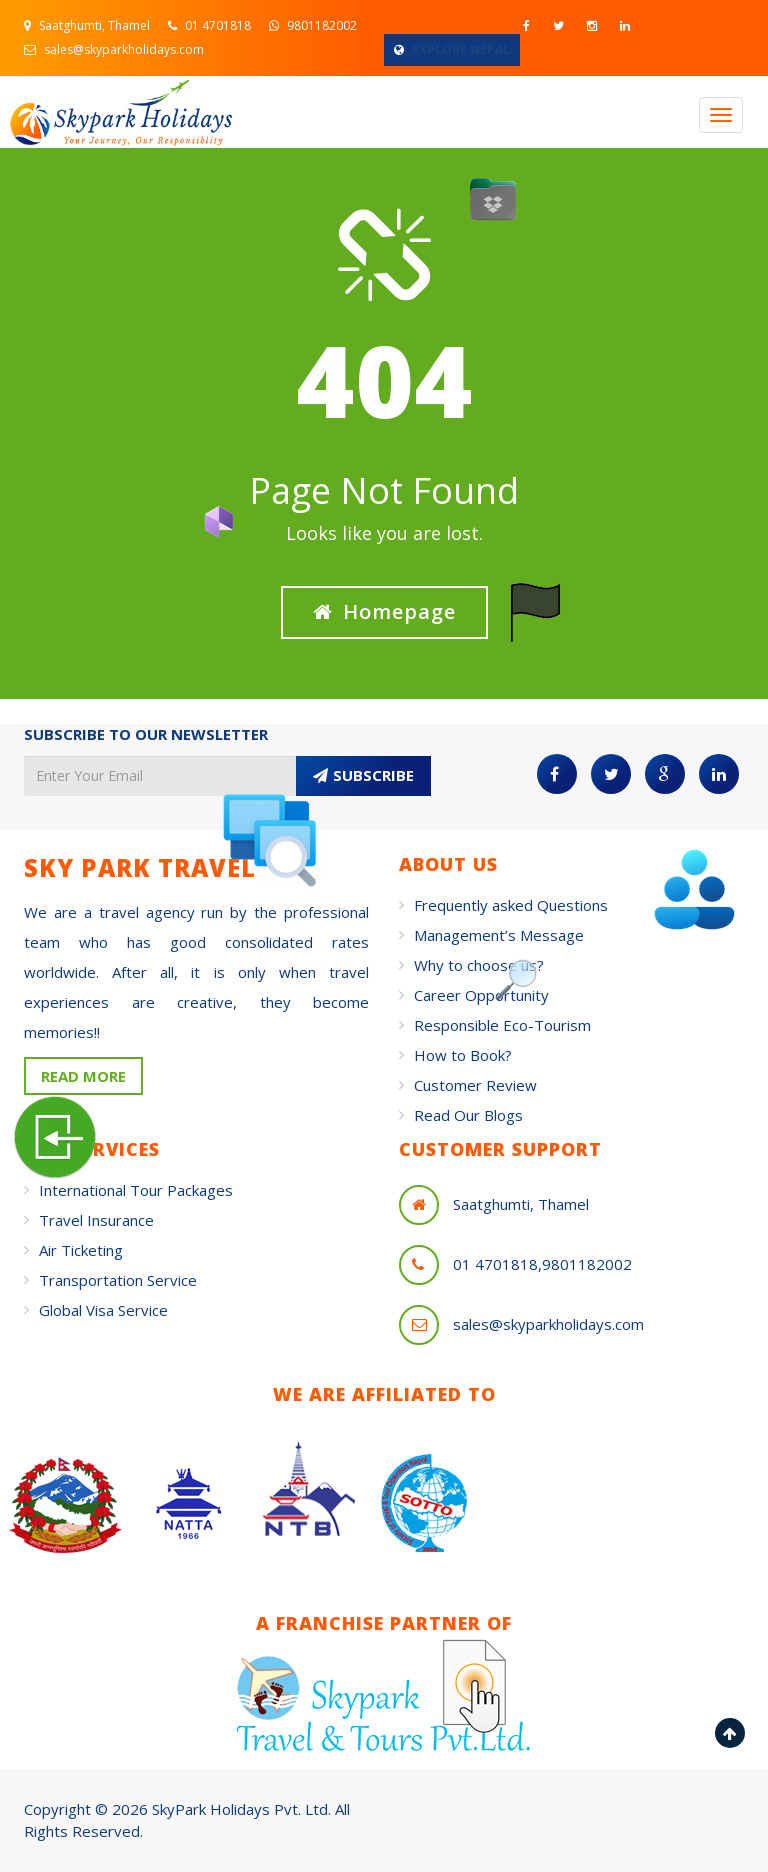 Image resolution: width=768 pixels, height=1872 pixels. I want to click on open packet viewer application, so click(272, 843).